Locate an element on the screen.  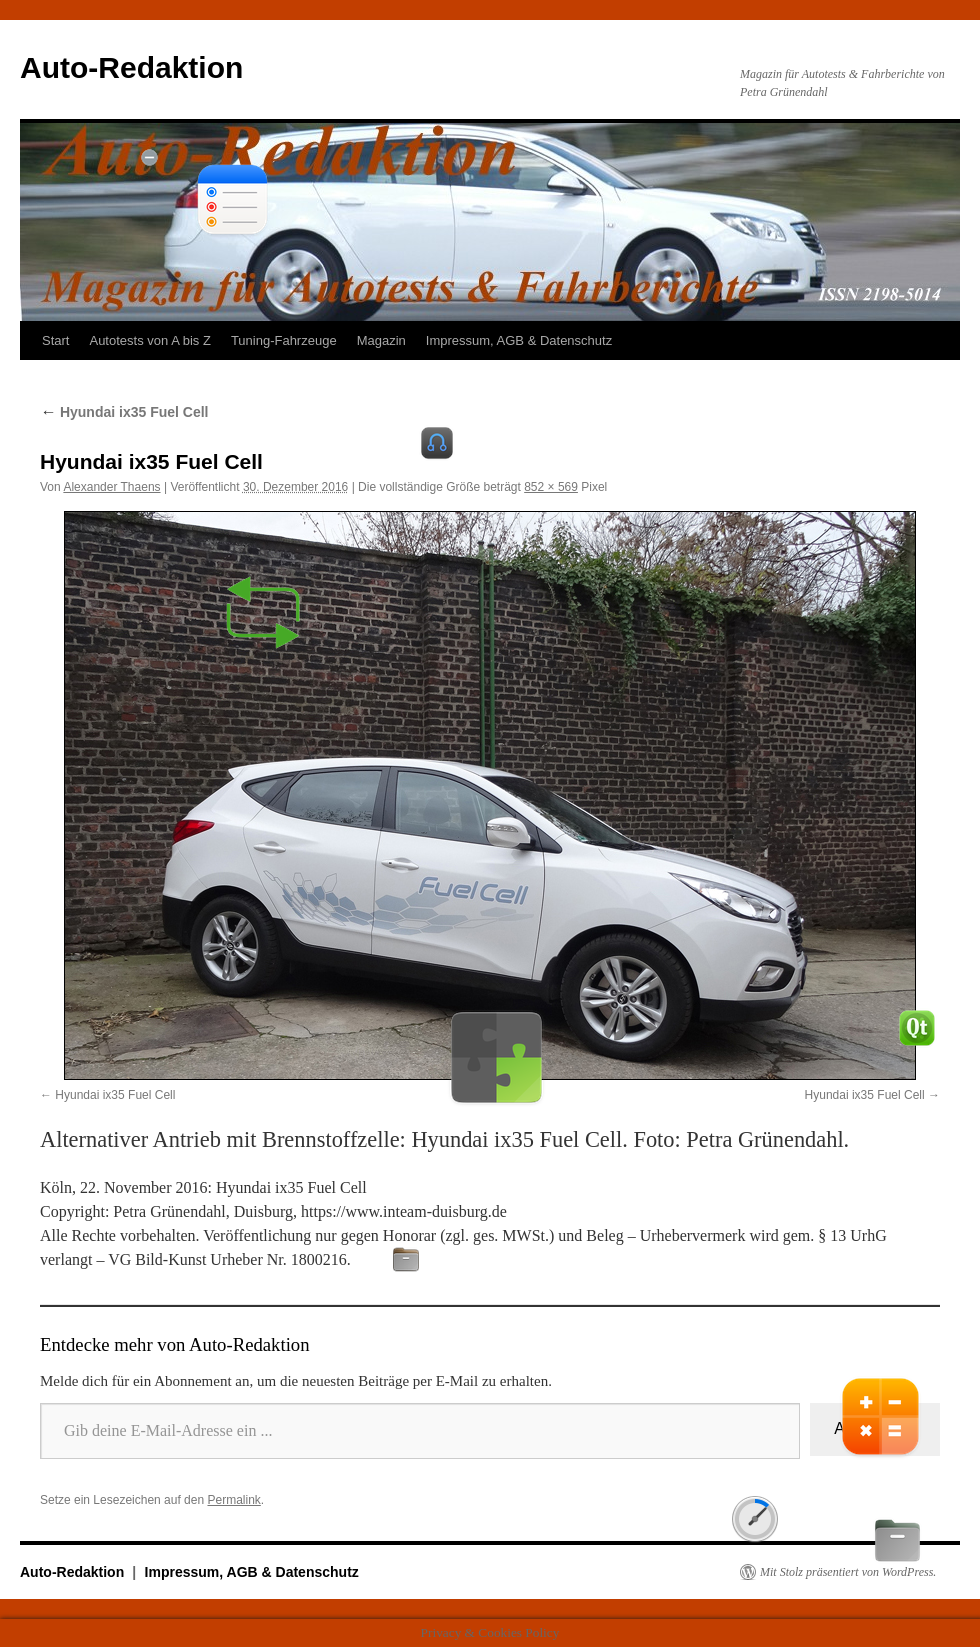
open gnome shell extensions manager is located at coordinates (496, 1057).